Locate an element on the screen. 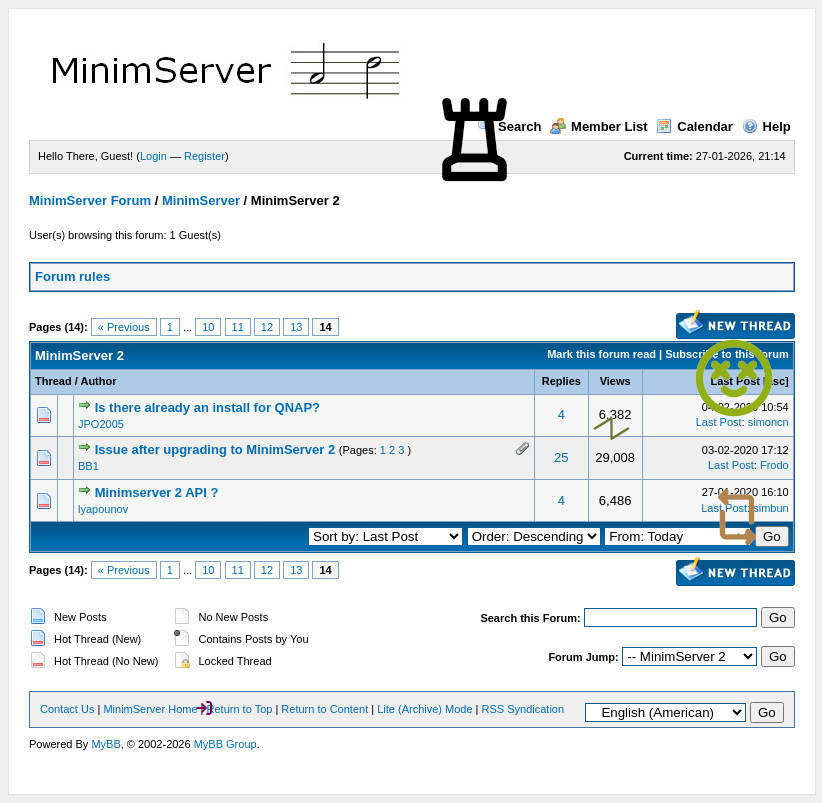 The image size is (822, 803). rotate your device orientation is located at coordinates (737, 517).